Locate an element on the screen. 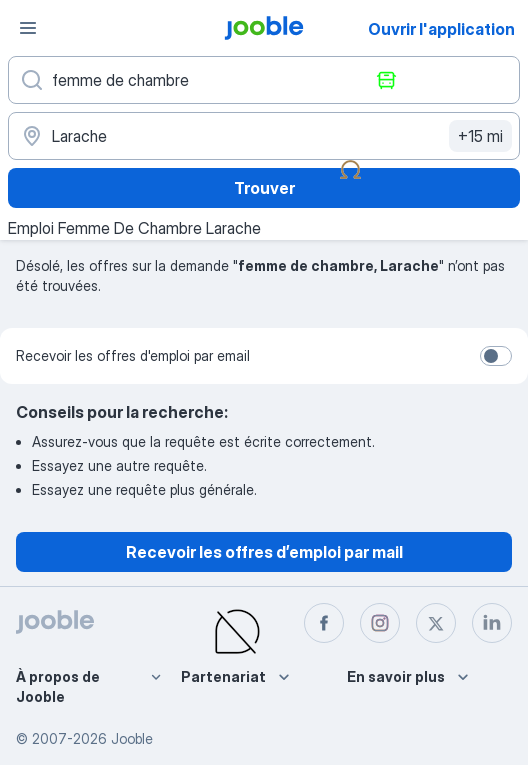 This screenshot has width=528, height=765. represents the omega symbol in mathematical or scientific contexts is located at coordinates (350, 169).